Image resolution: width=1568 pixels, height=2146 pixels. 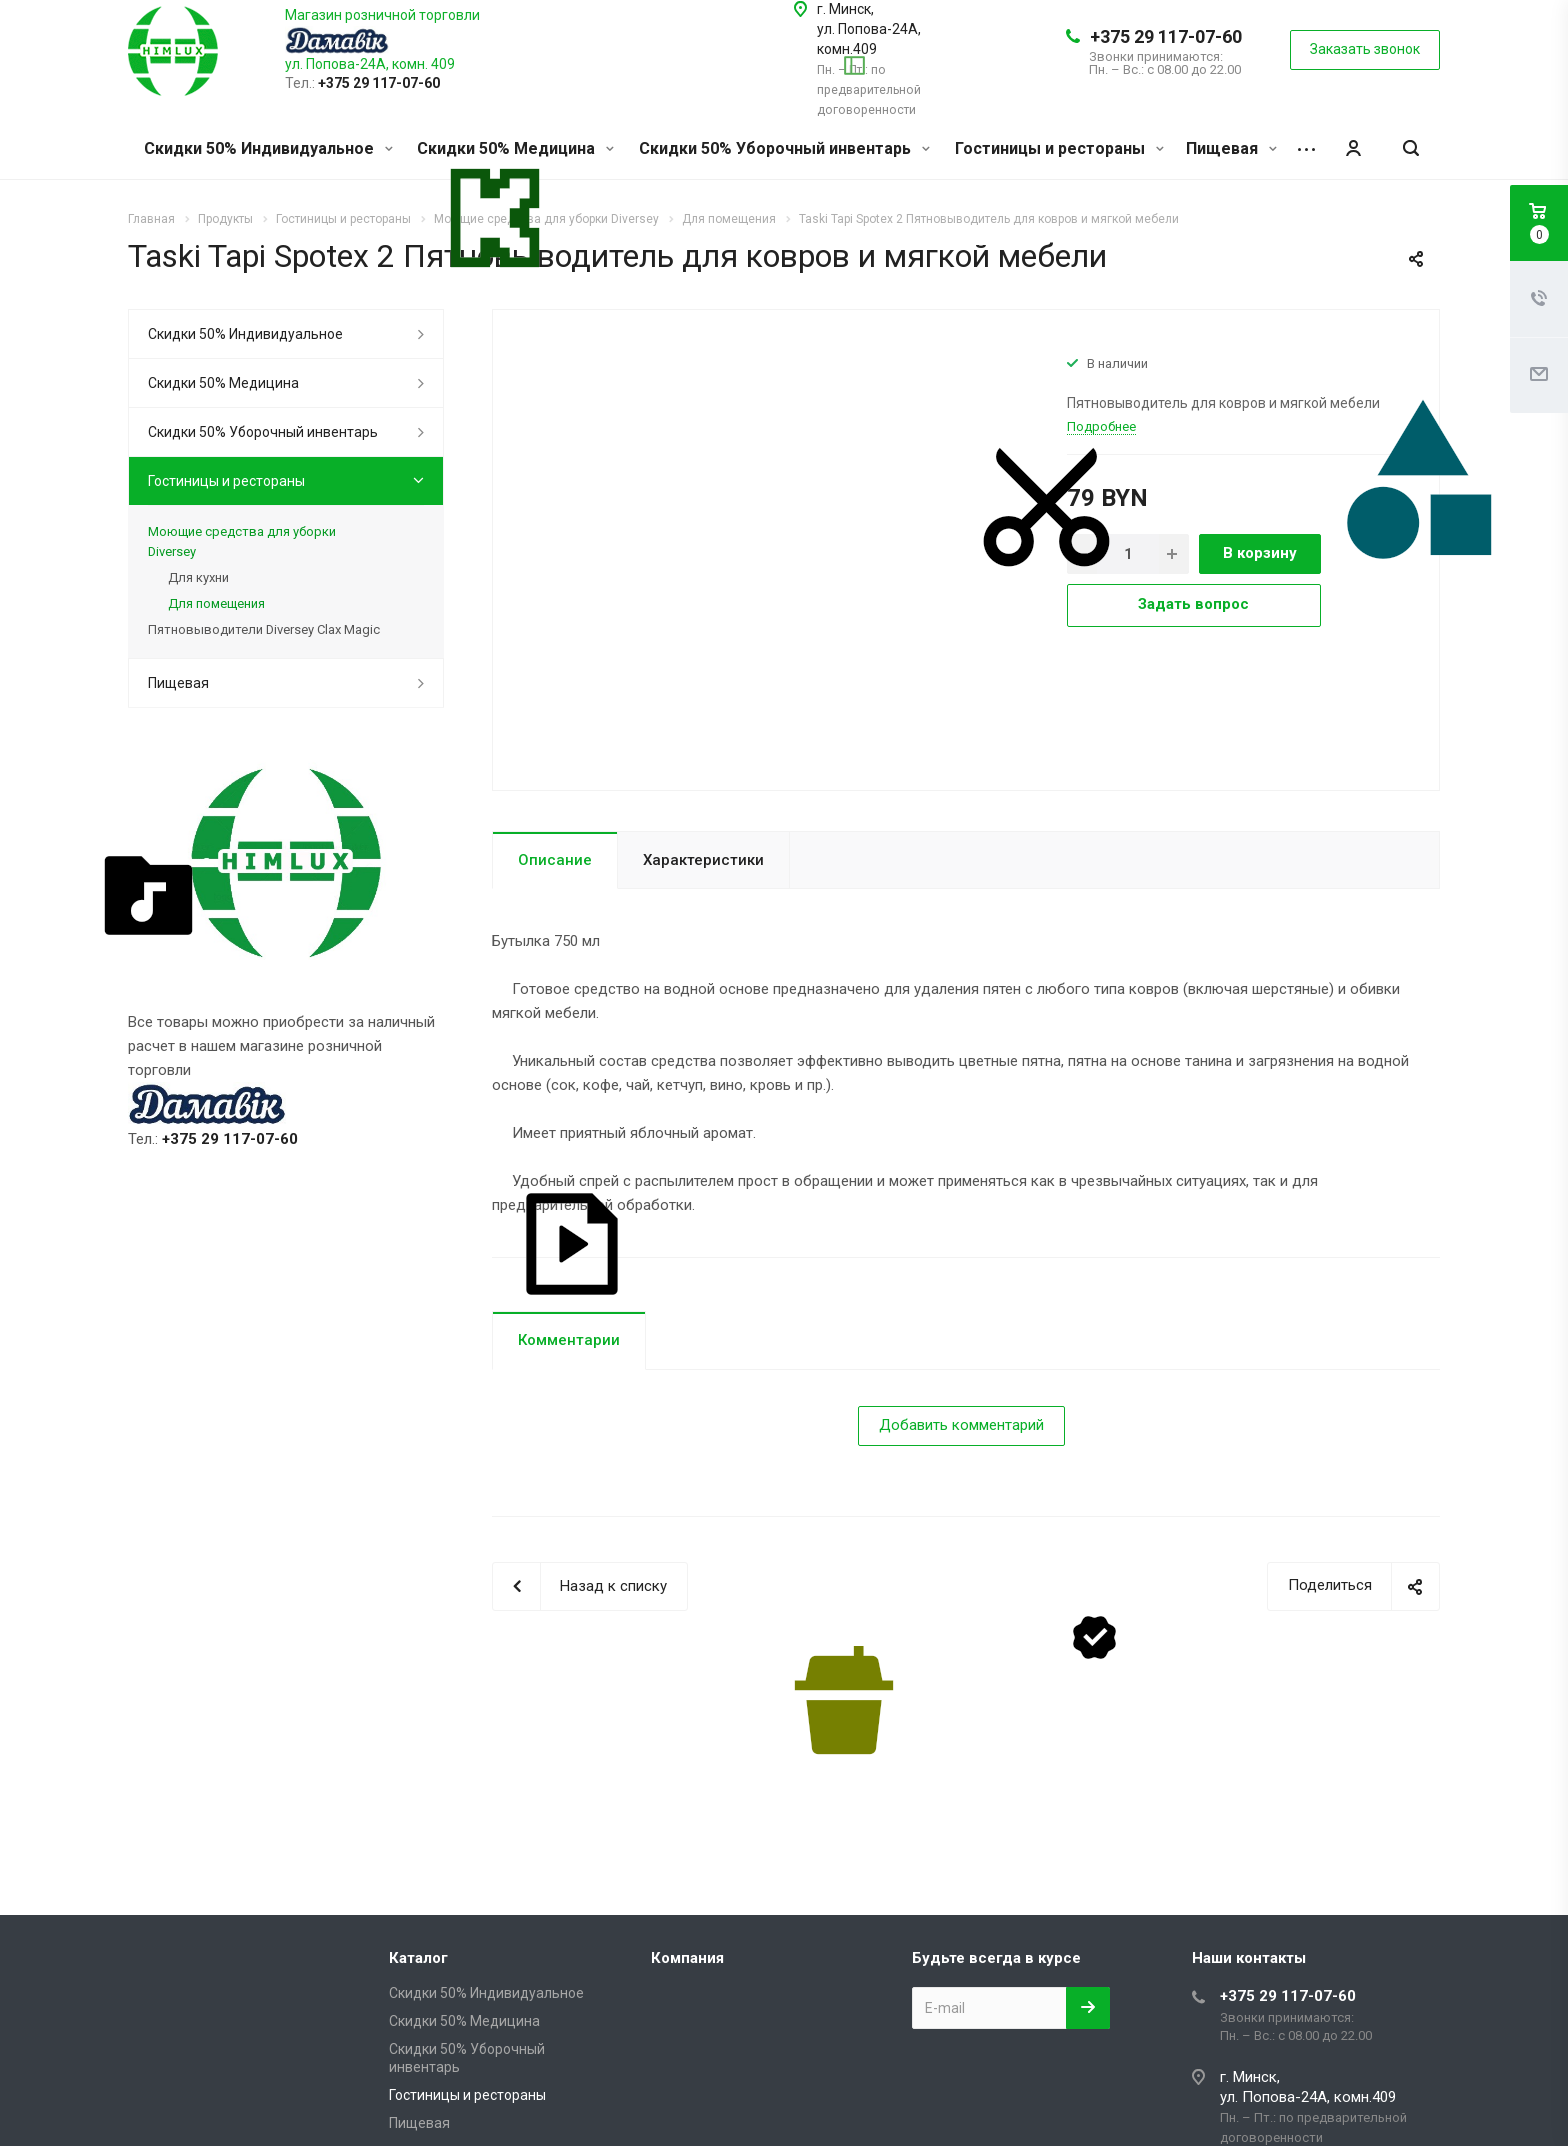 I want to click on open kick streaming platform, so click(x=495, y=218).